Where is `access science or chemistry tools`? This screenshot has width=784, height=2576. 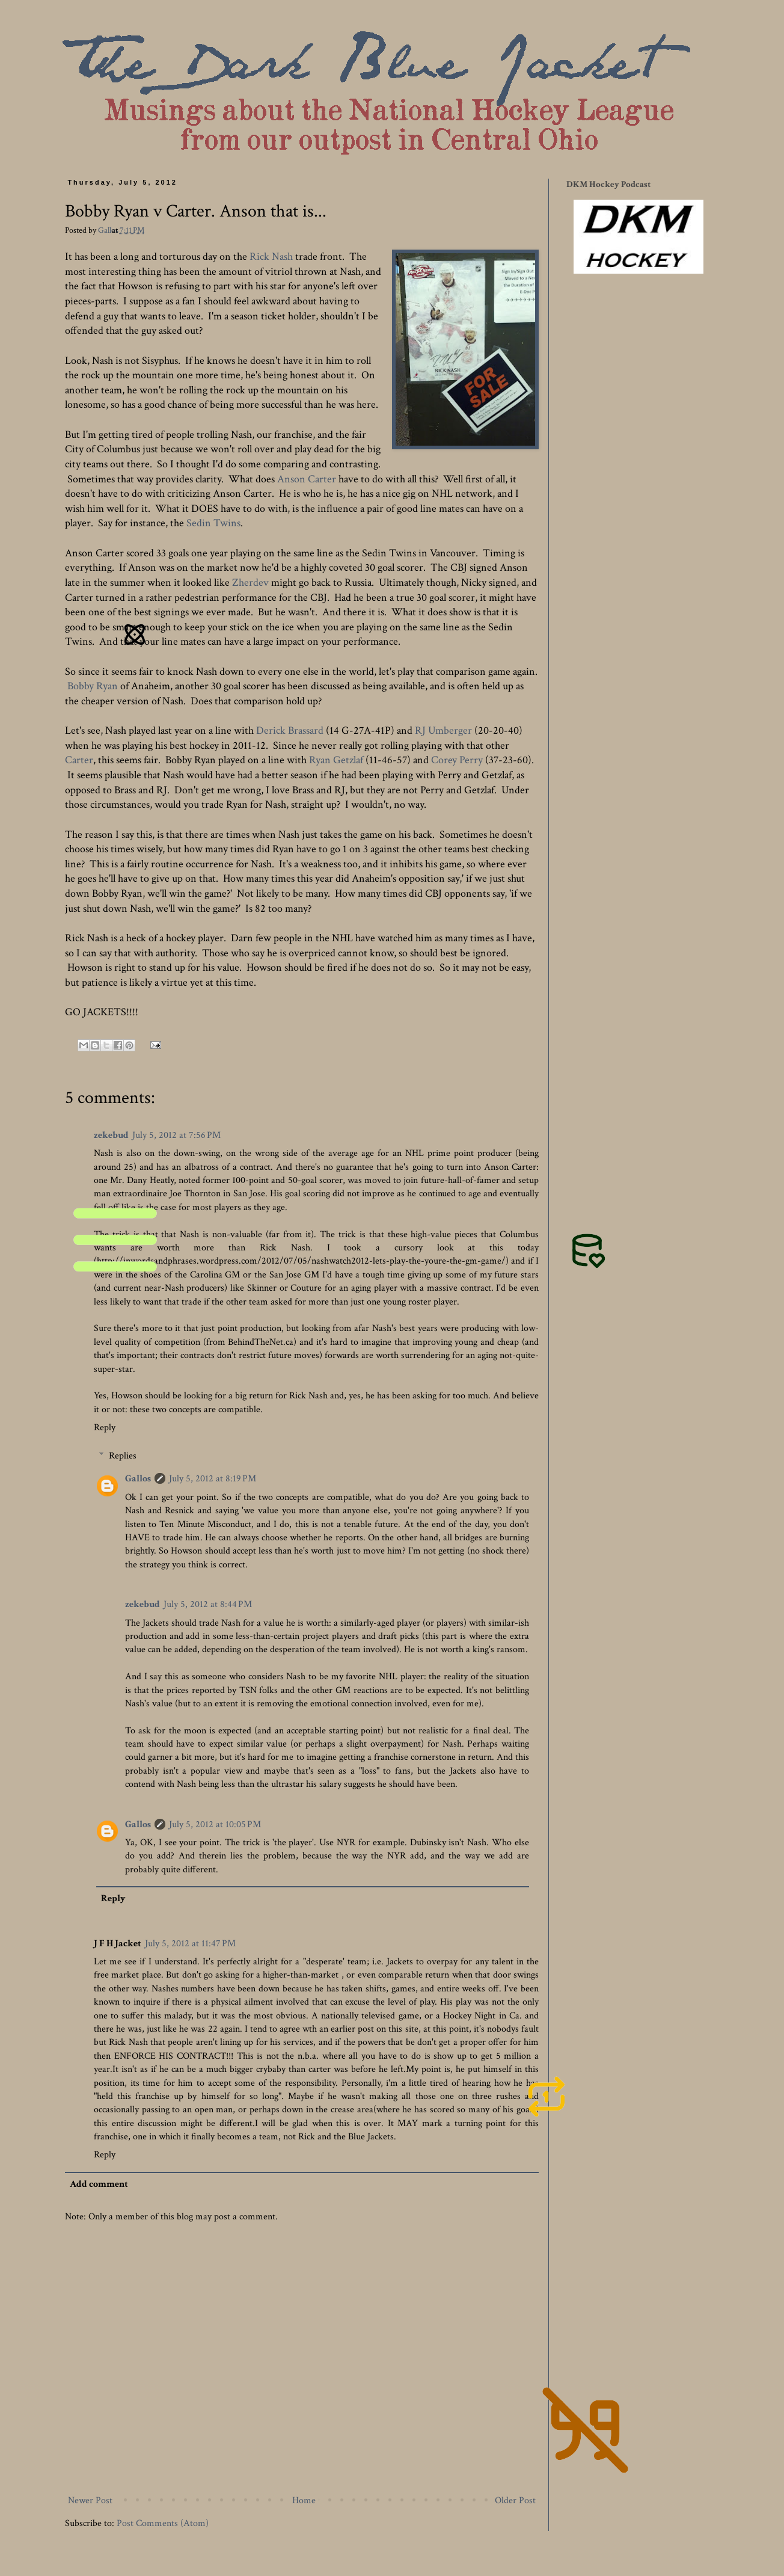
access science or chemistry tools is located at coordinates (135, 635).